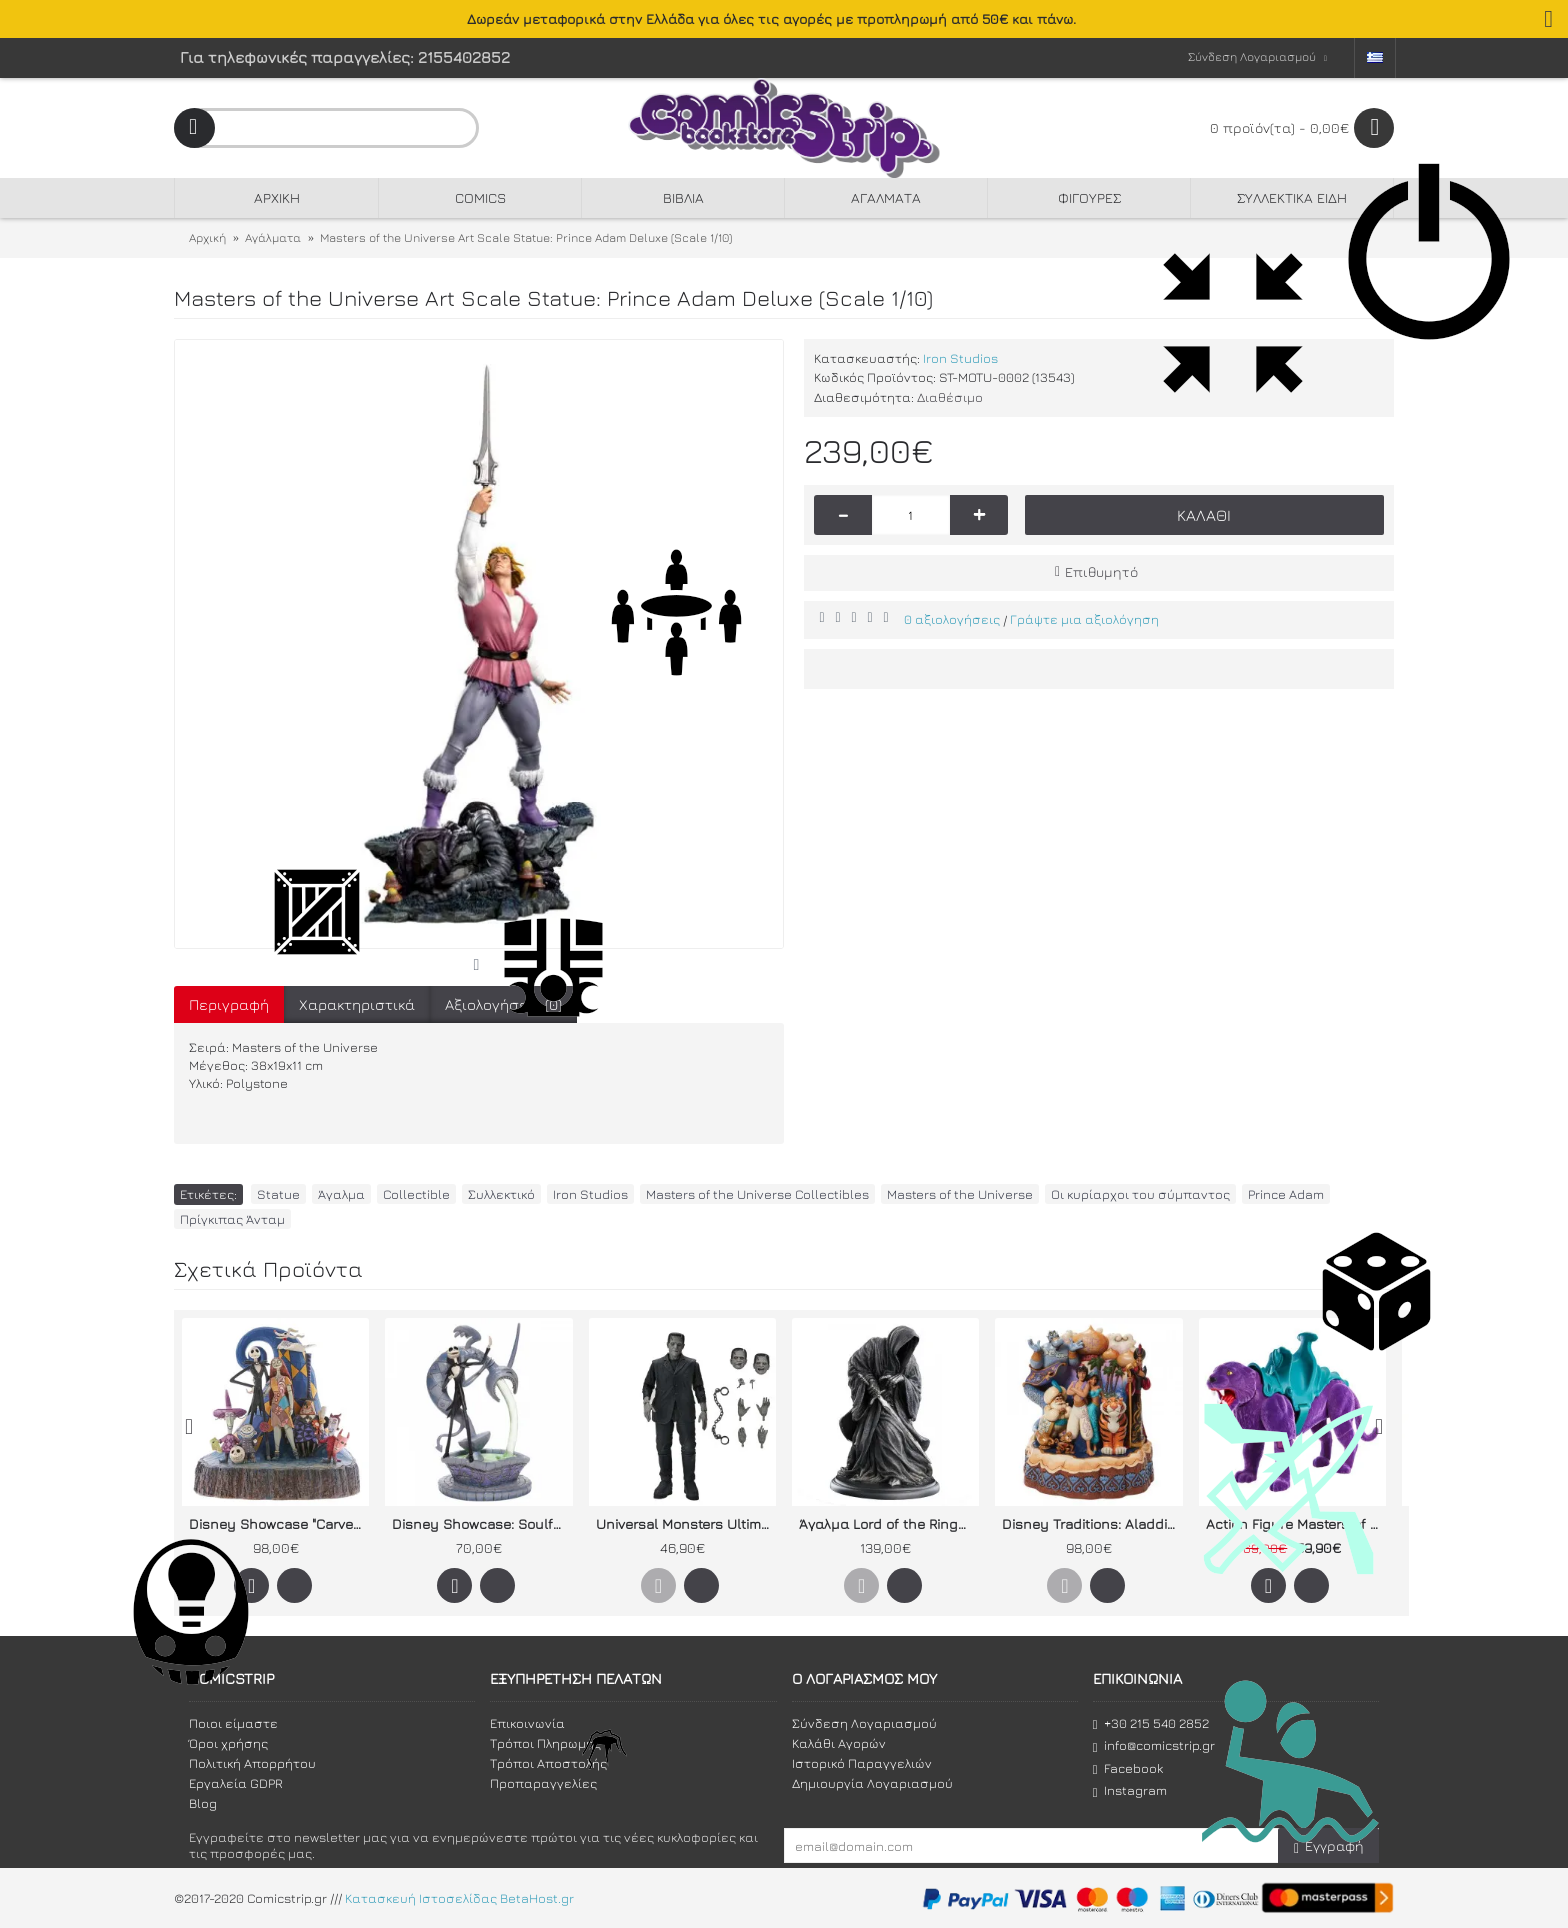 The image size is (1568, 1928). I want to click on join or schedule a meeting, so click(676, 612).